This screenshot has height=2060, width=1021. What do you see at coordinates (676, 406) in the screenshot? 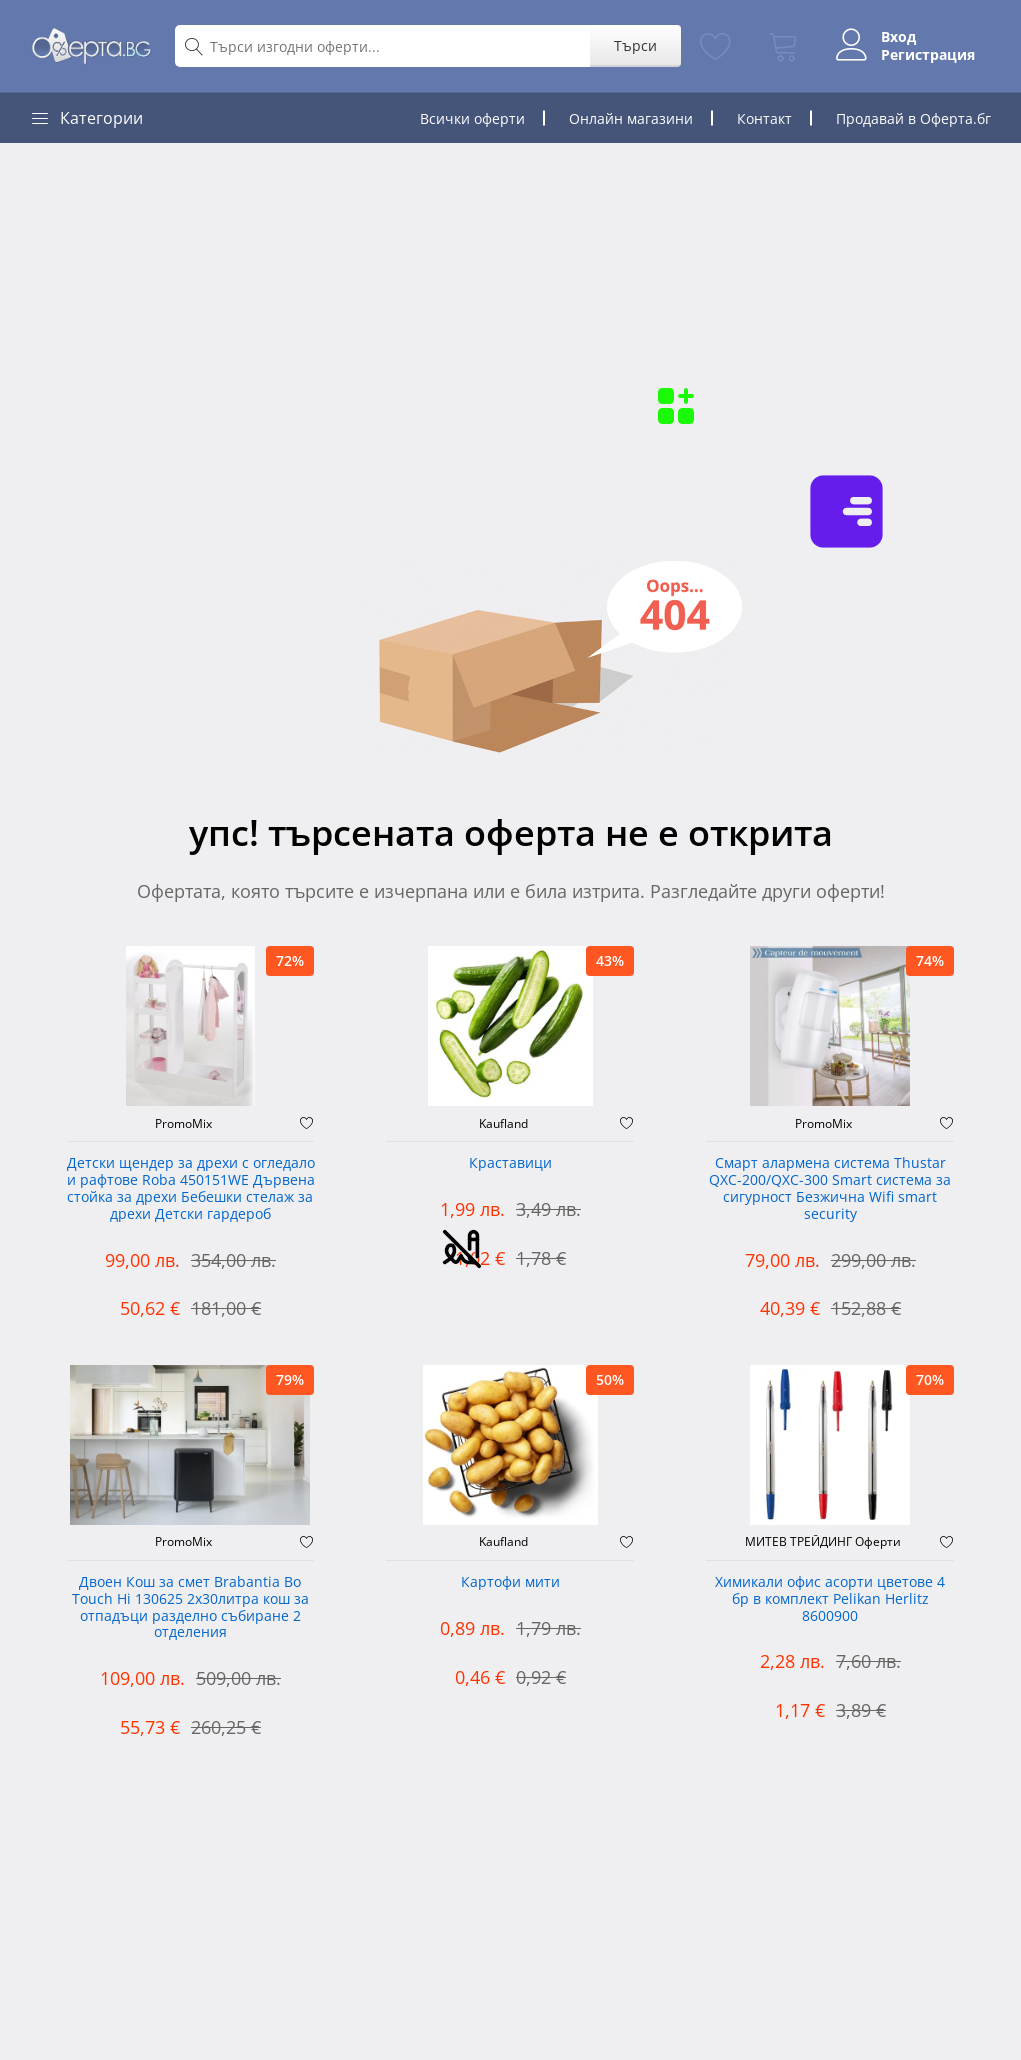
I see `access app drawer or menu` at bounding box center [676, 406].